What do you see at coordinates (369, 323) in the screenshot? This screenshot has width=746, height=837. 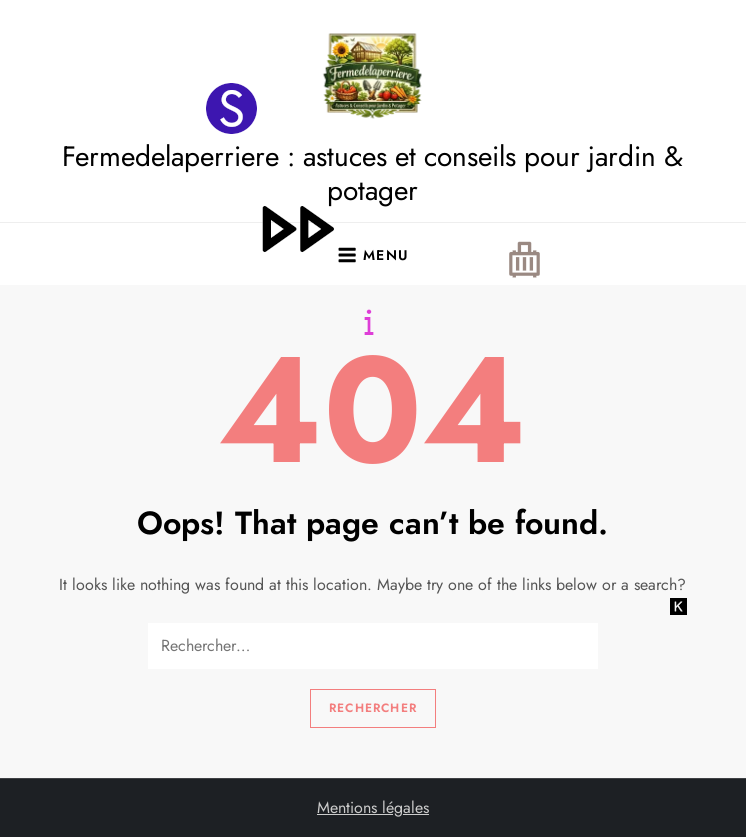 I see `view more information about this item` at bounding box center [369, 323].